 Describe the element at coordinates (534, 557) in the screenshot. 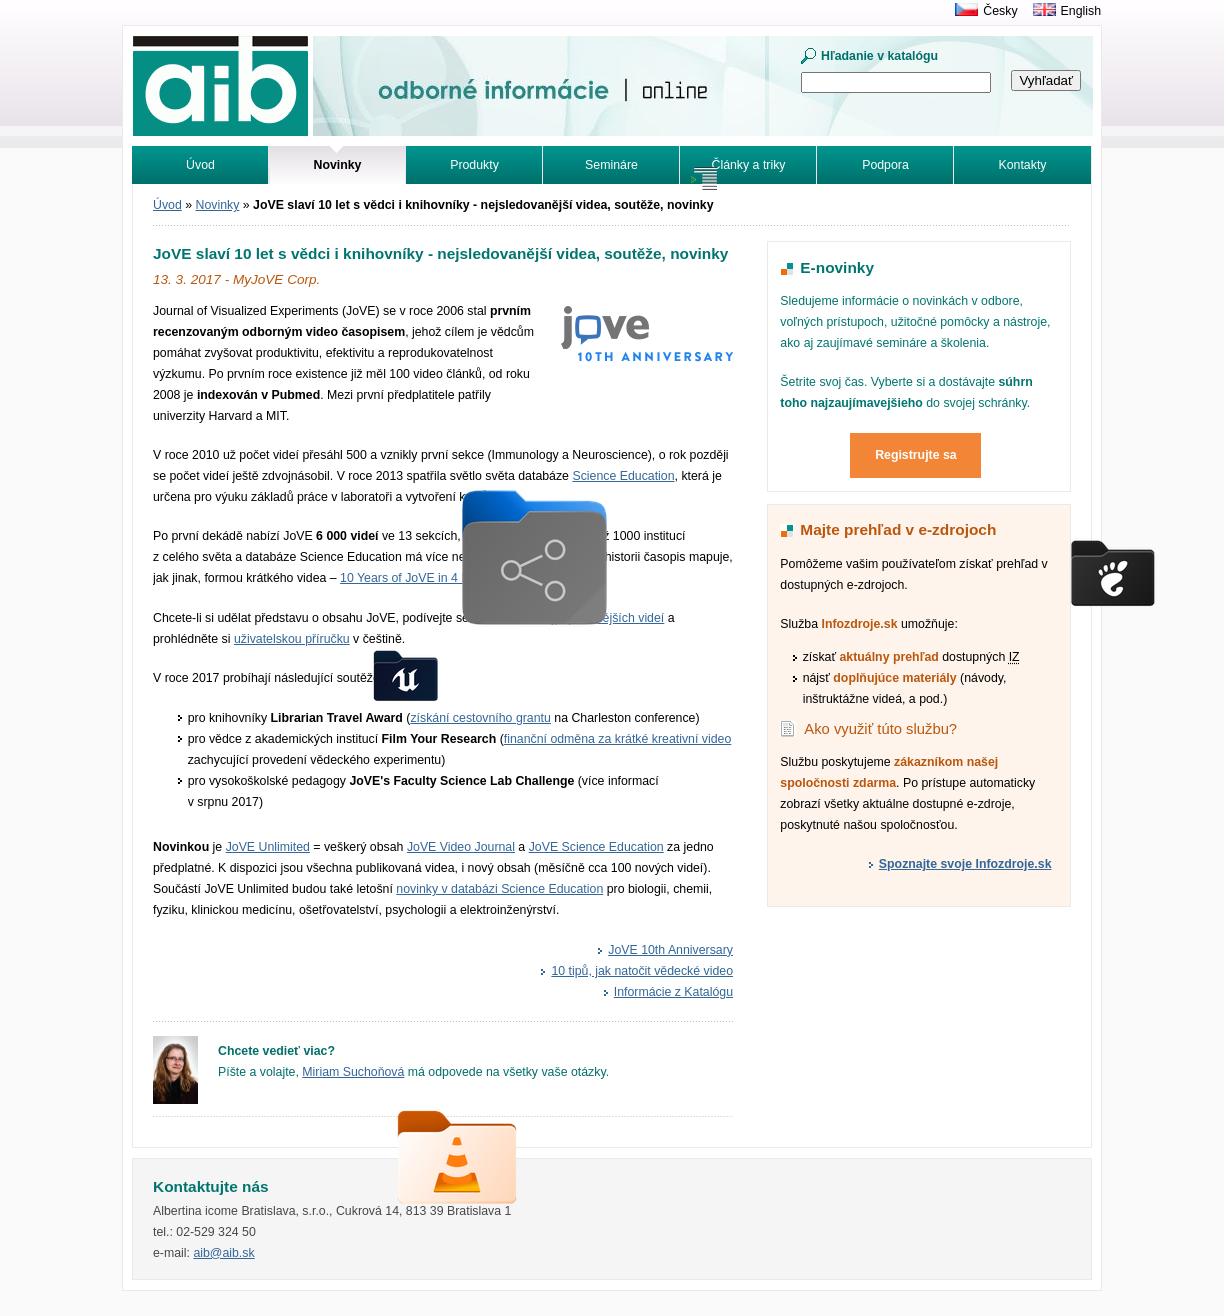

I see `open your public shared folder` at that location.